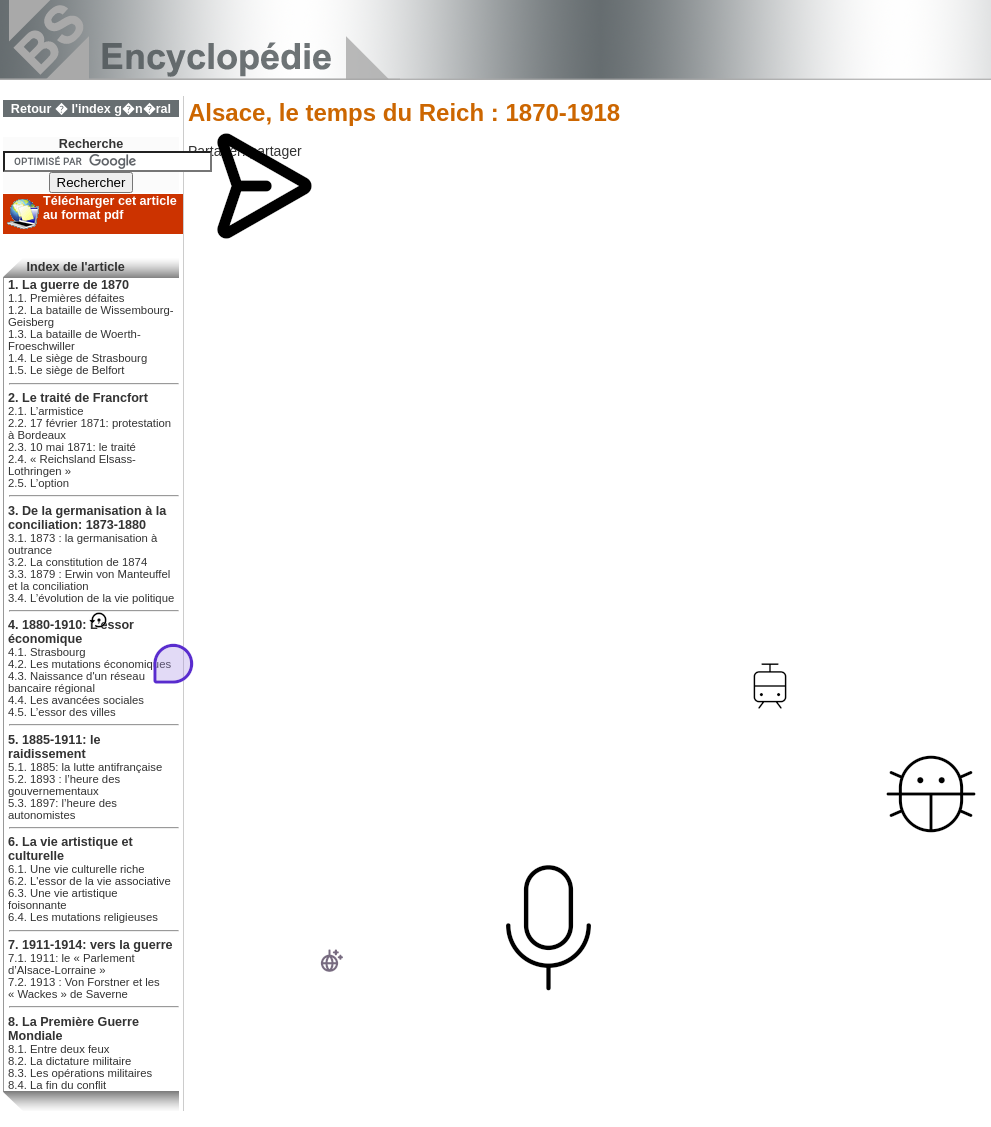  What do you see at coordinates (548, 925) in the screenshot?
I see `tap to use voice input` at bounding box center [548, 925].